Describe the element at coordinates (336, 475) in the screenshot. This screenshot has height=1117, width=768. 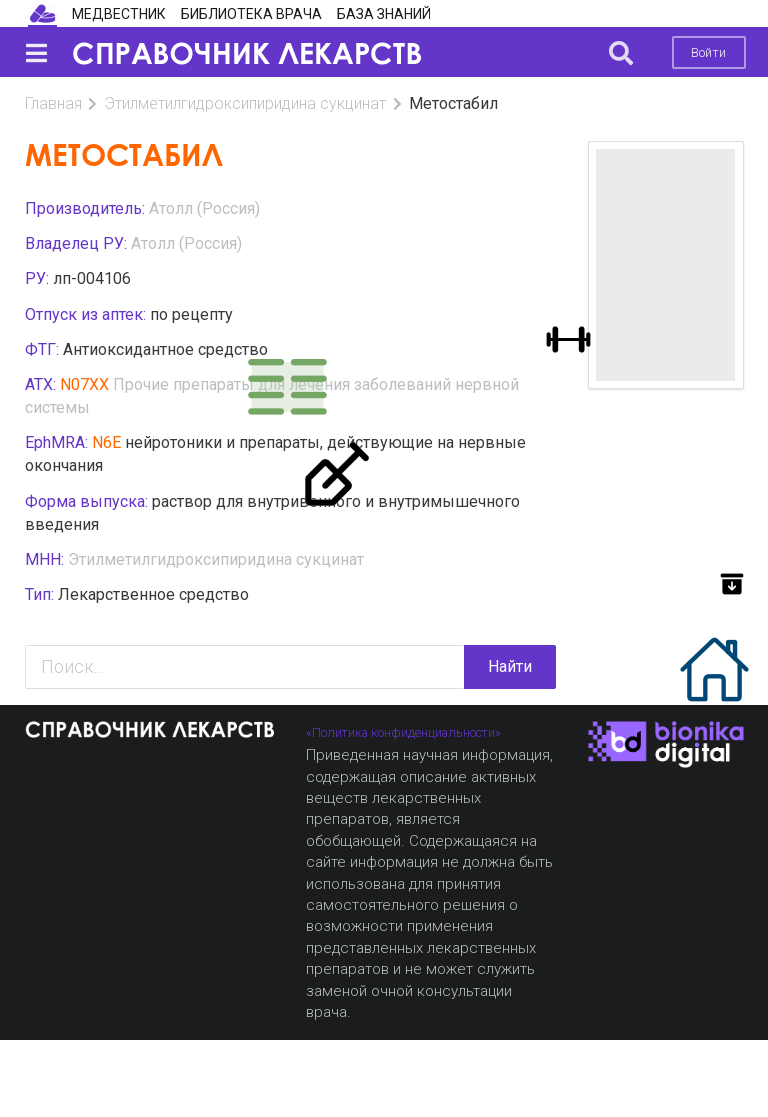
I see `access gardening or landscaping tools` at that location.